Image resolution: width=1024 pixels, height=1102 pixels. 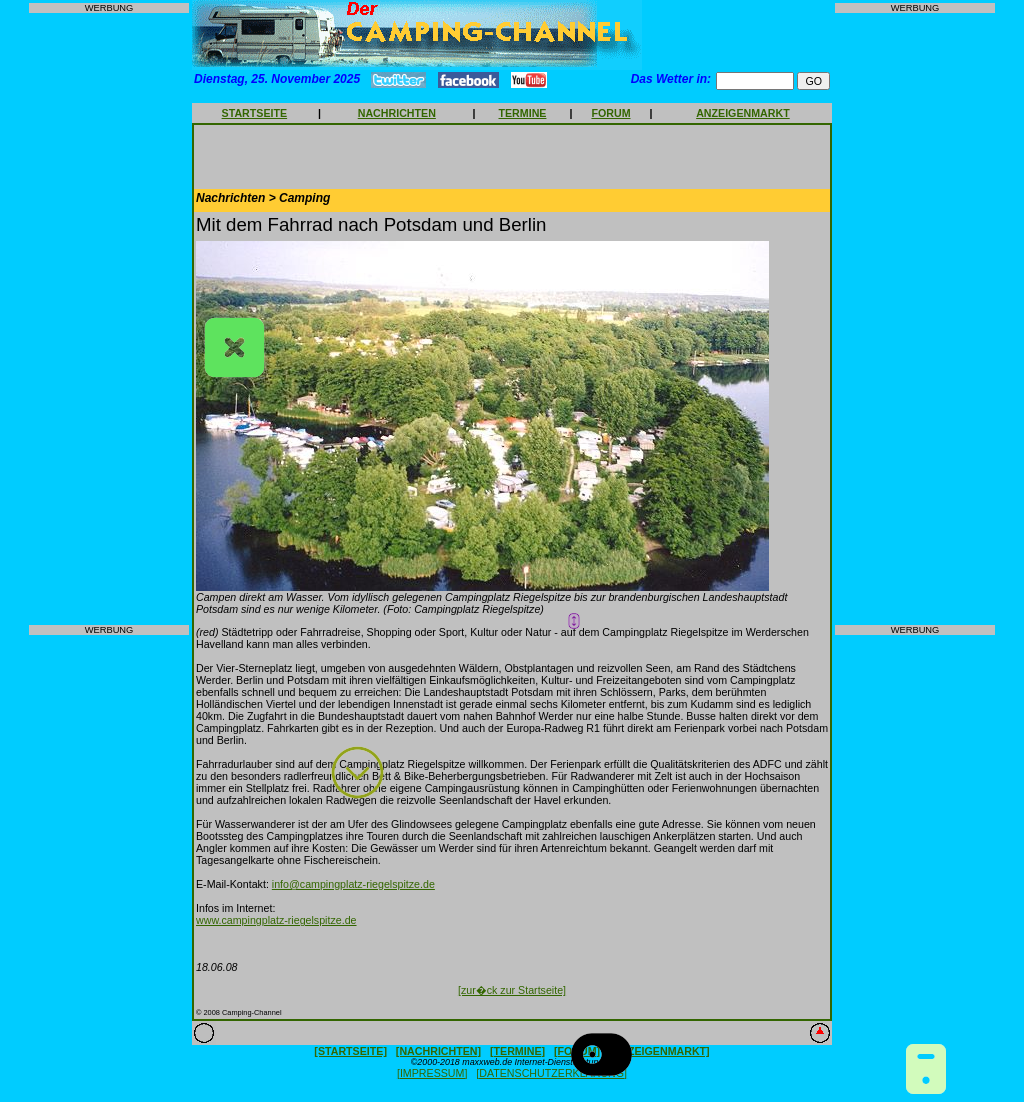 What do you see at coordinates (357, 772) in the screenshot?
I see `expand to show more content` at bounding box center [357, 772].